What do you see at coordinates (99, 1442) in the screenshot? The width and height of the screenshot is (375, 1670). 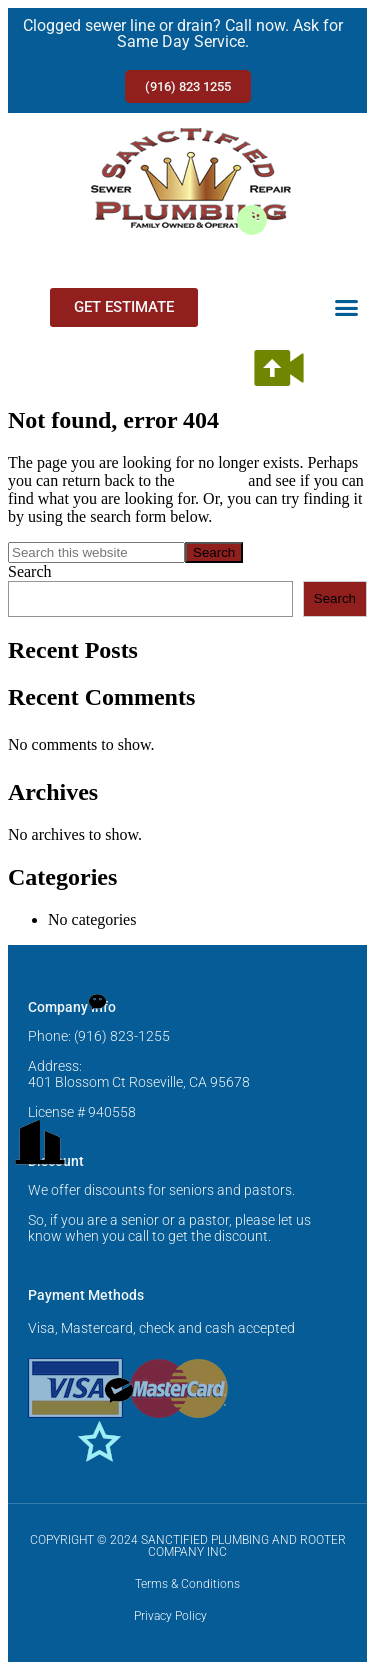 I see `add item to favorites` at bounding box center [99, 1442].